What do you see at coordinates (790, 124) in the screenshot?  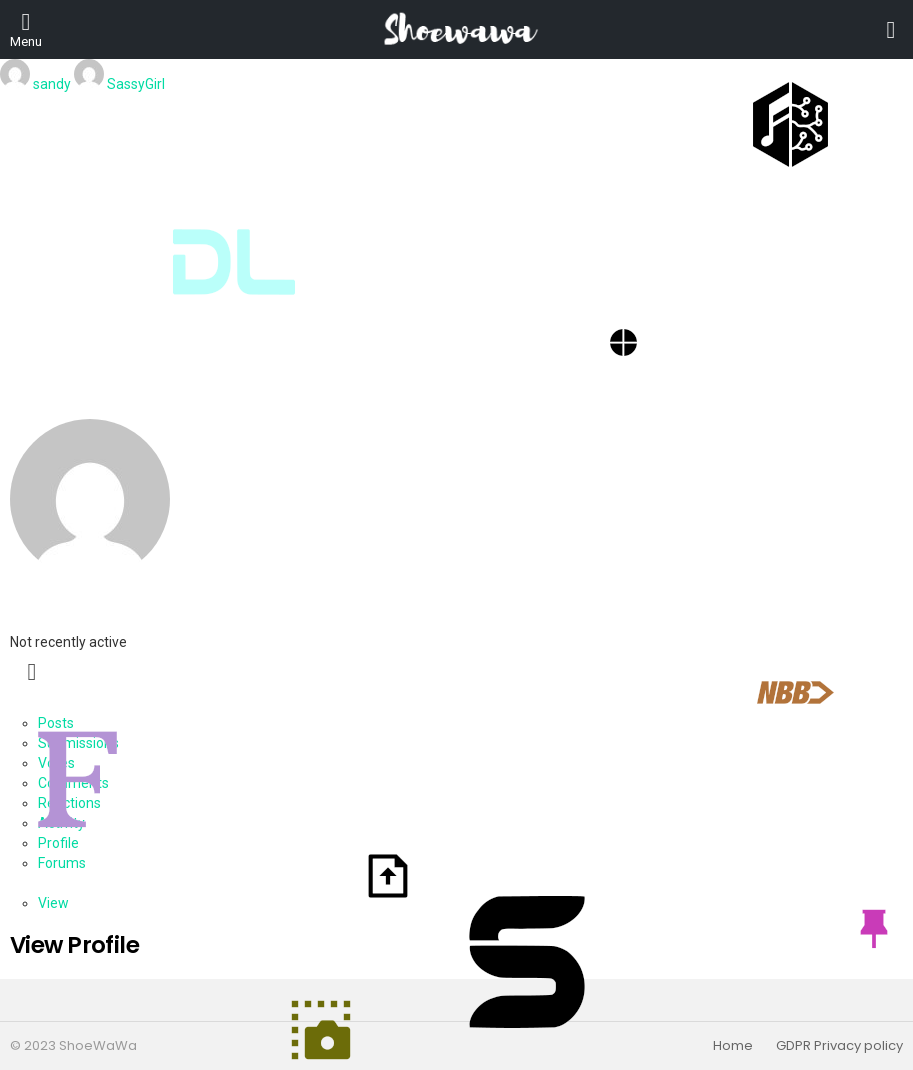 I see `link to MusicBrainz music database` at bounding box center [790, 124].